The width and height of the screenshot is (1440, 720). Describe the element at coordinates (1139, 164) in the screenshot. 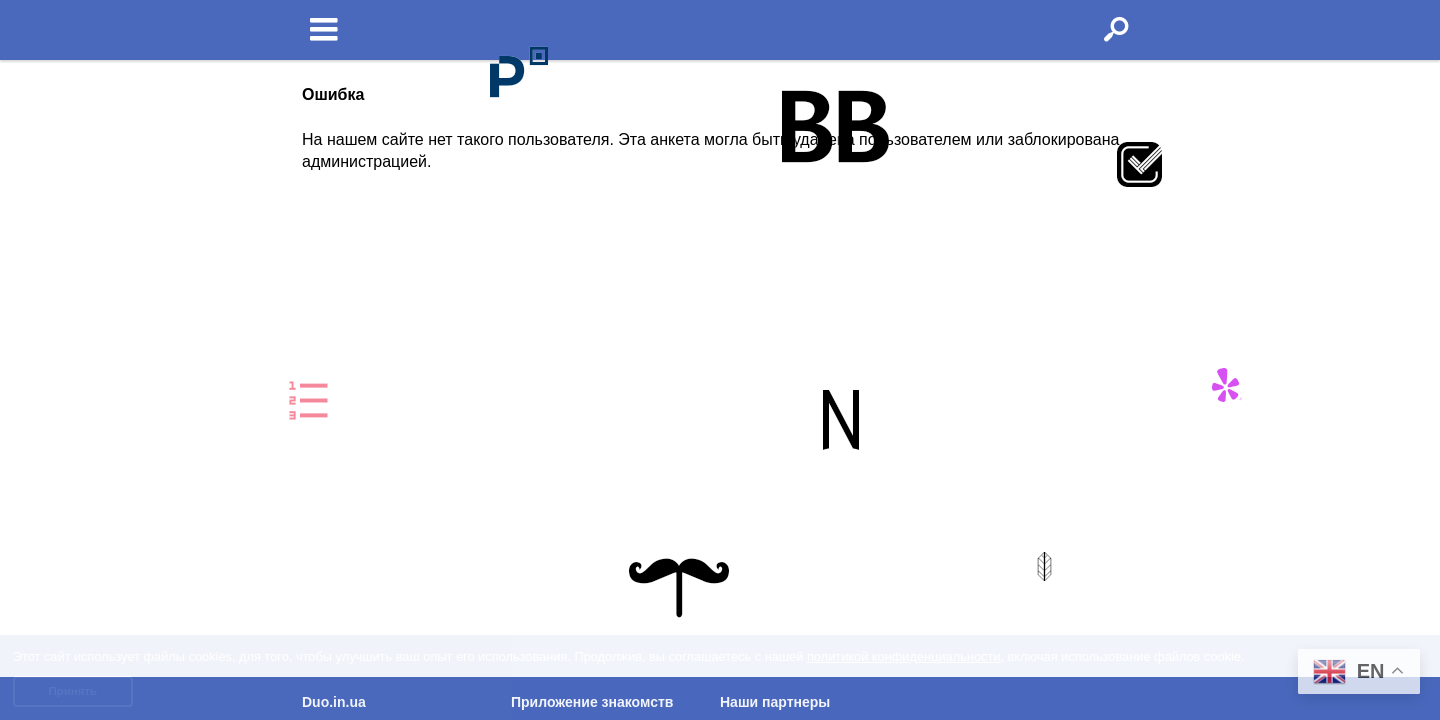

I see `open the trakt app` at that location.